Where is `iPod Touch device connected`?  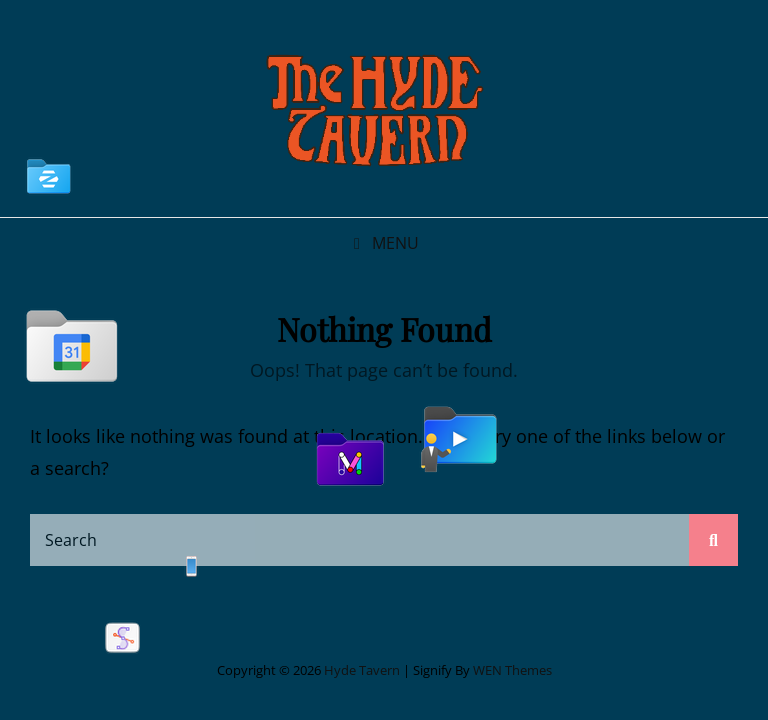 iPod Touch device connected is located at coordinates (191, 566).